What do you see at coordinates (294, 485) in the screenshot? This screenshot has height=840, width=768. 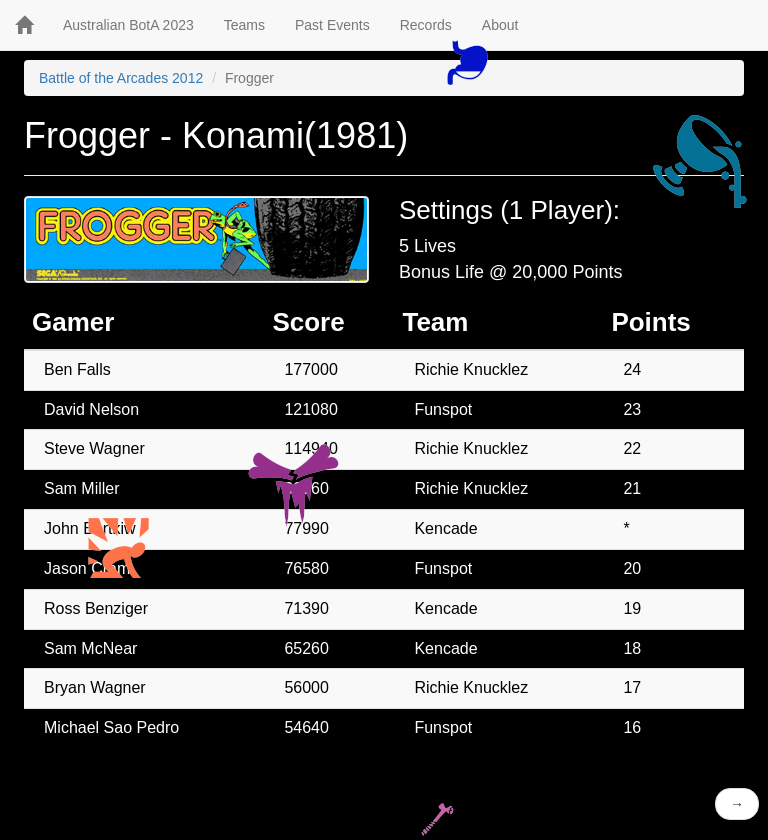 I see `activate a life-drain or vampiric ability` at bounding box center [294, 485].